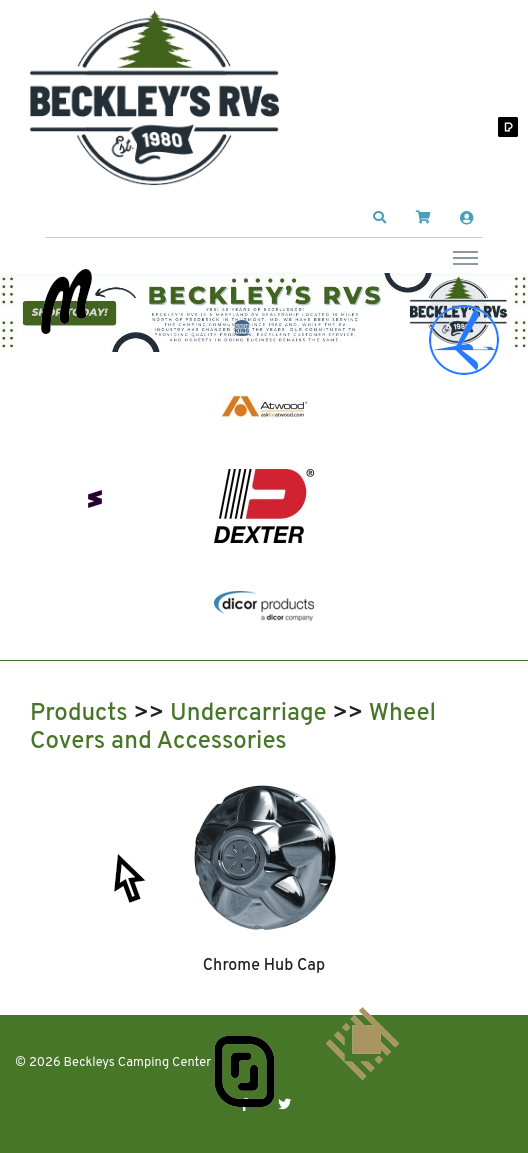  What do you see at coordinates (242, 328) in the screenshot?
I see `open the Burger King app` at bounding box center [242, 328].